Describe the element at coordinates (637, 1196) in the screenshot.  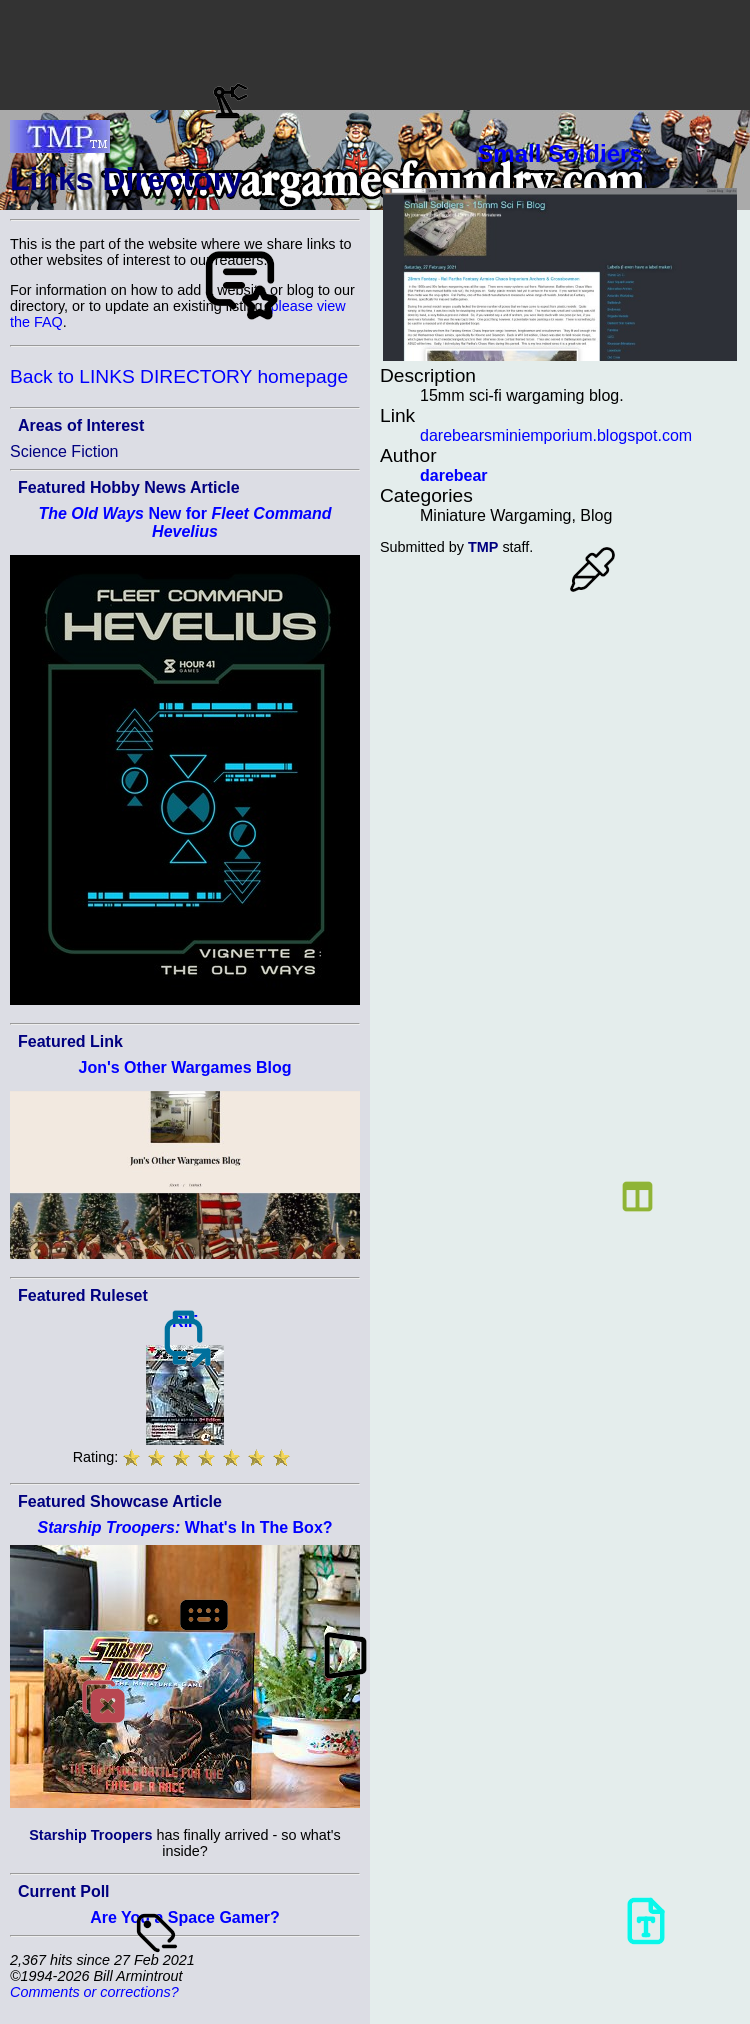
I see `switch to column view layout` at that location.